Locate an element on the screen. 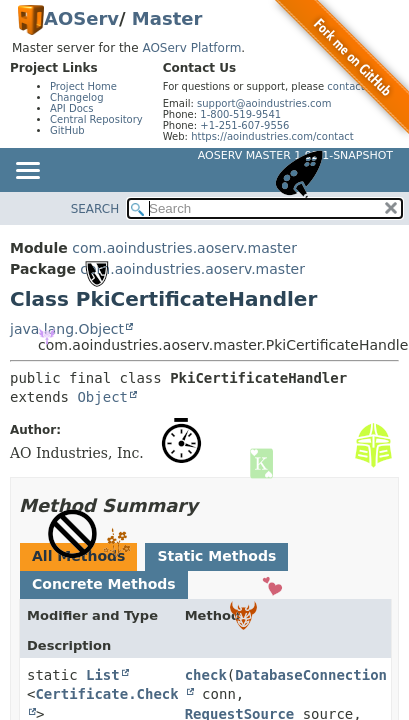 The image size is (409, 720). king of hearts playing card is located at coordinates (261, 463).